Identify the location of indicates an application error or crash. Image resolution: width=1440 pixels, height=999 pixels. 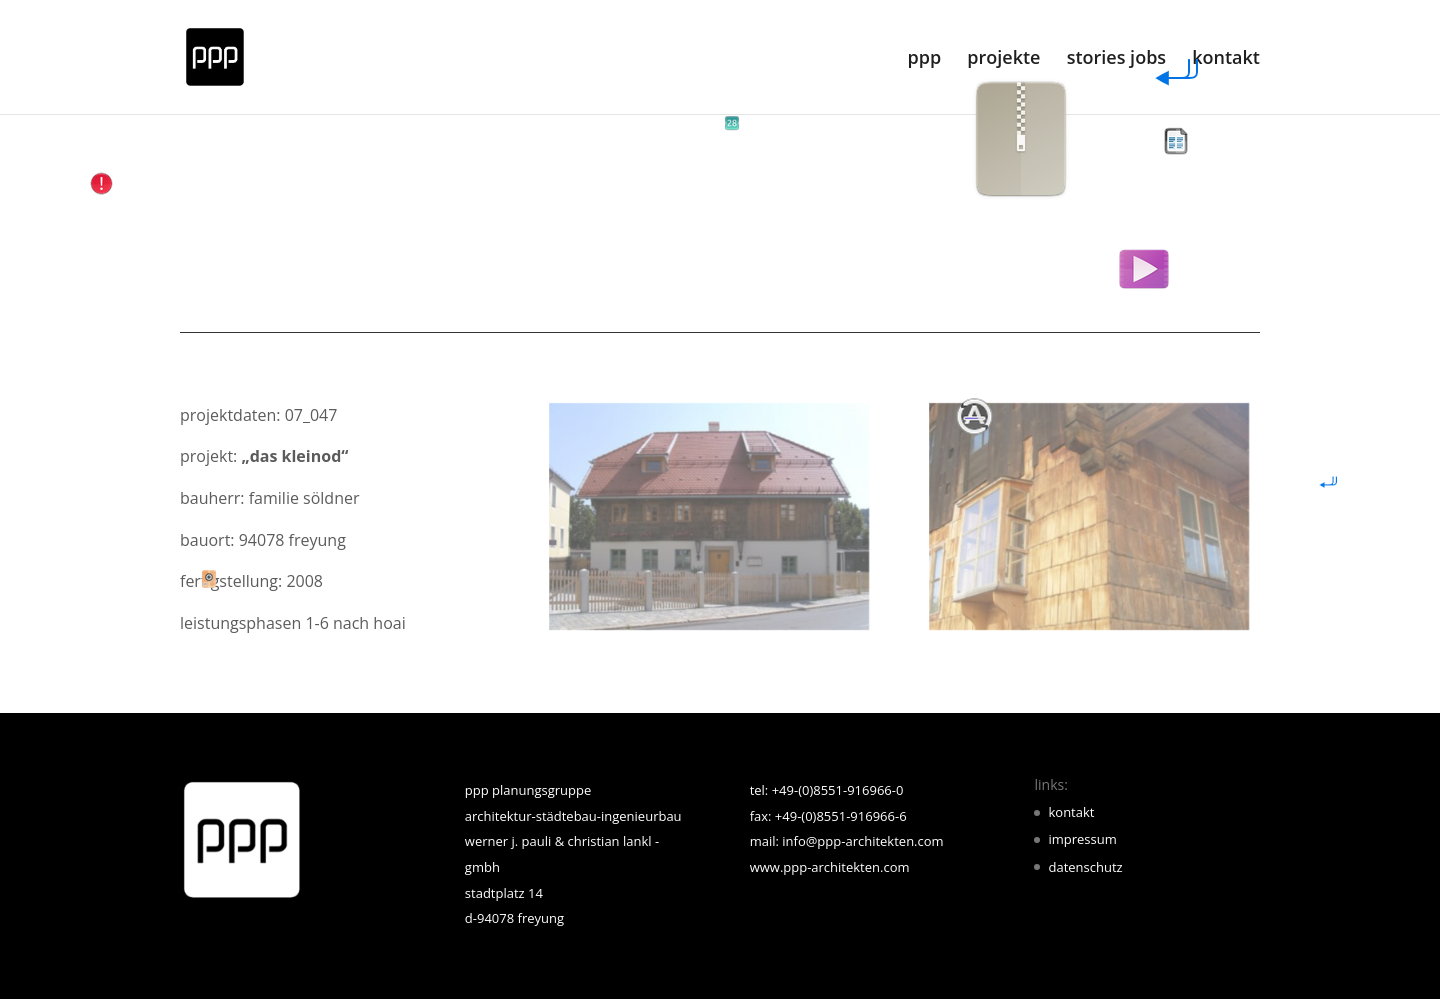
(101, 183).